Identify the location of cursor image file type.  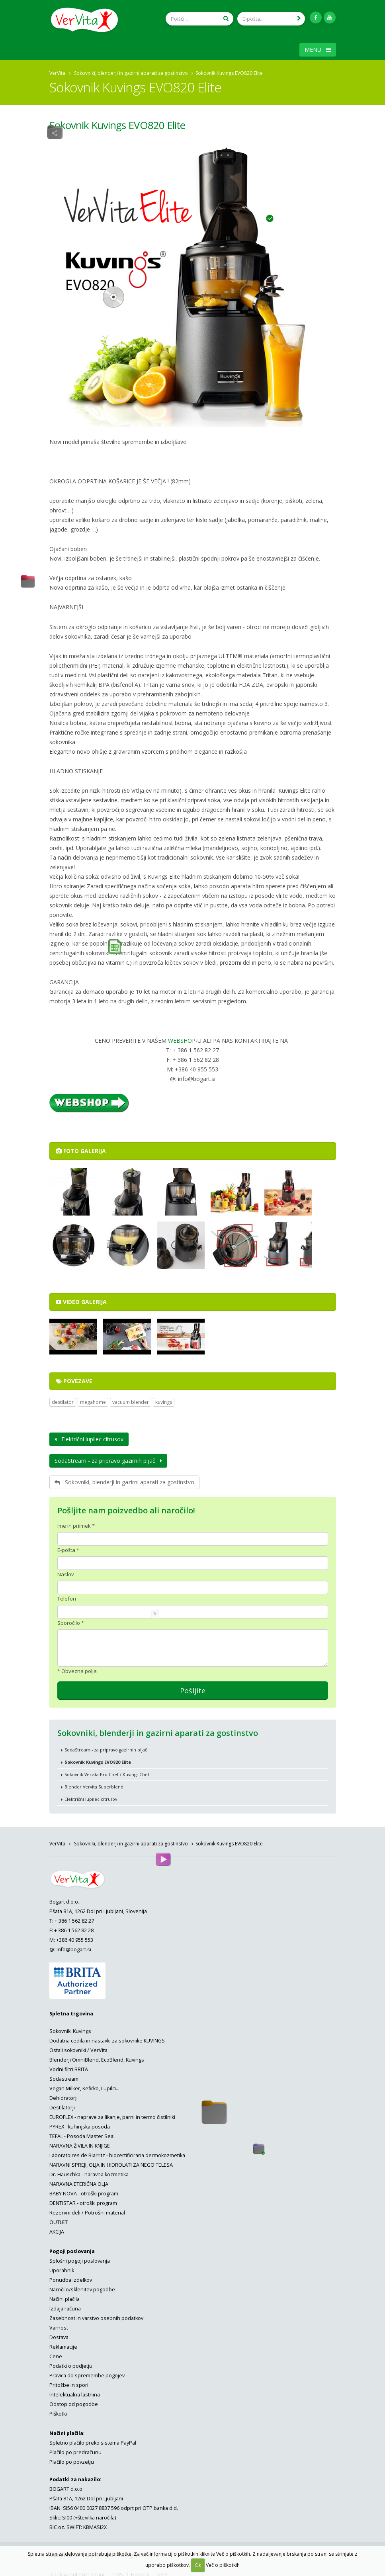
(155, 1614).